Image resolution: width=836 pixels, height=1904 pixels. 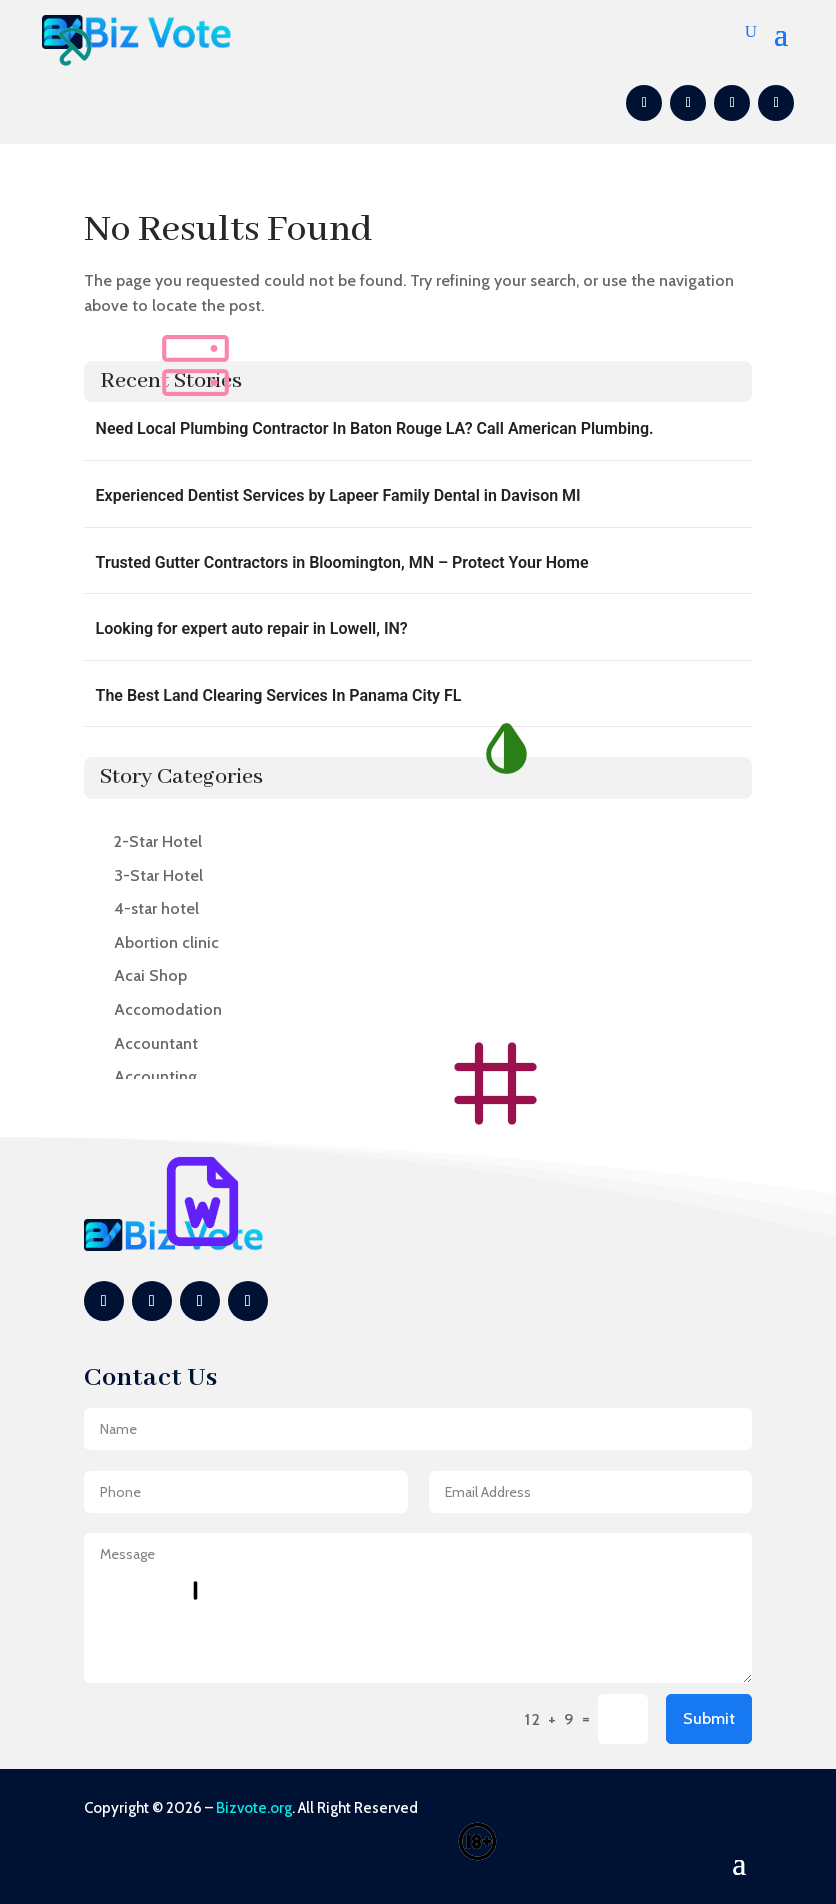 I want to click on open a Microsoft Word document, so click(x=202, y=1201).